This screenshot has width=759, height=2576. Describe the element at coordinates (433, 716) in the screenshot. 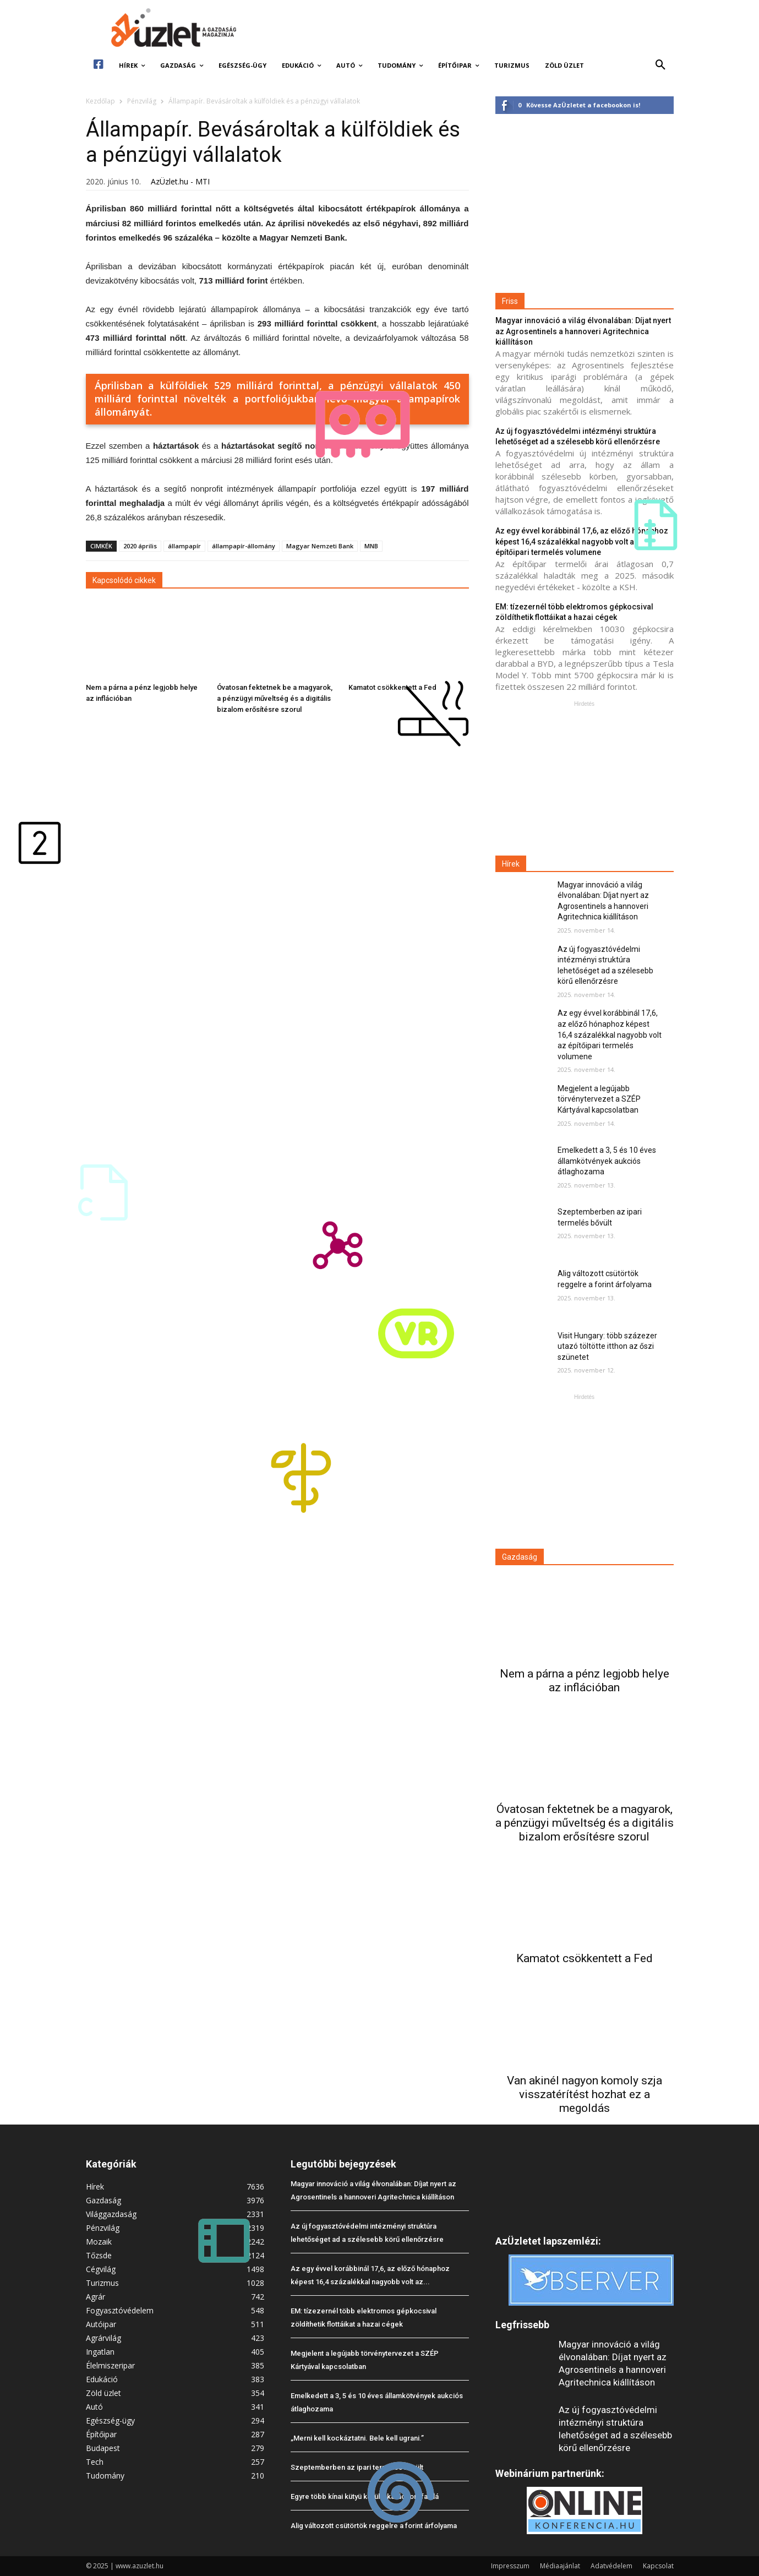

I see `indicates a no smoking zone` at that location.